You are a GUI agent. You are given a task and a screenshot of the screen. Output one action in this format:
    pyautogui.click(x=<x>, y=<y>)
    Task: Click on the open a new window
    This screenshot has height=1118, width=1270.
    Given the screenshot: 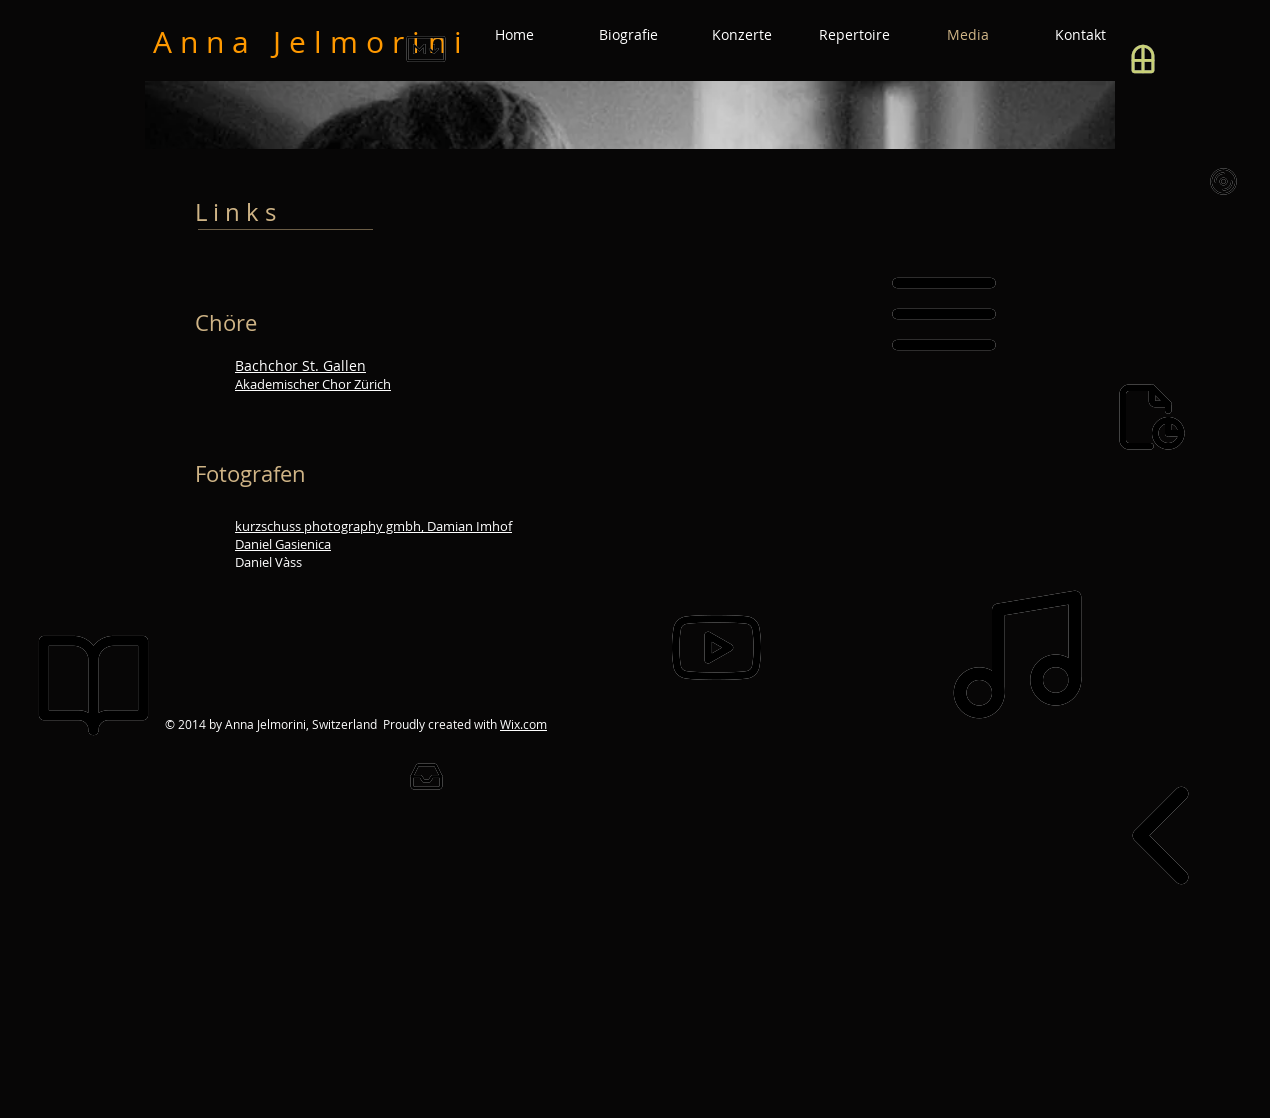 What is the action you would take?
    pyautogui.click(x=1143, y=59)
    